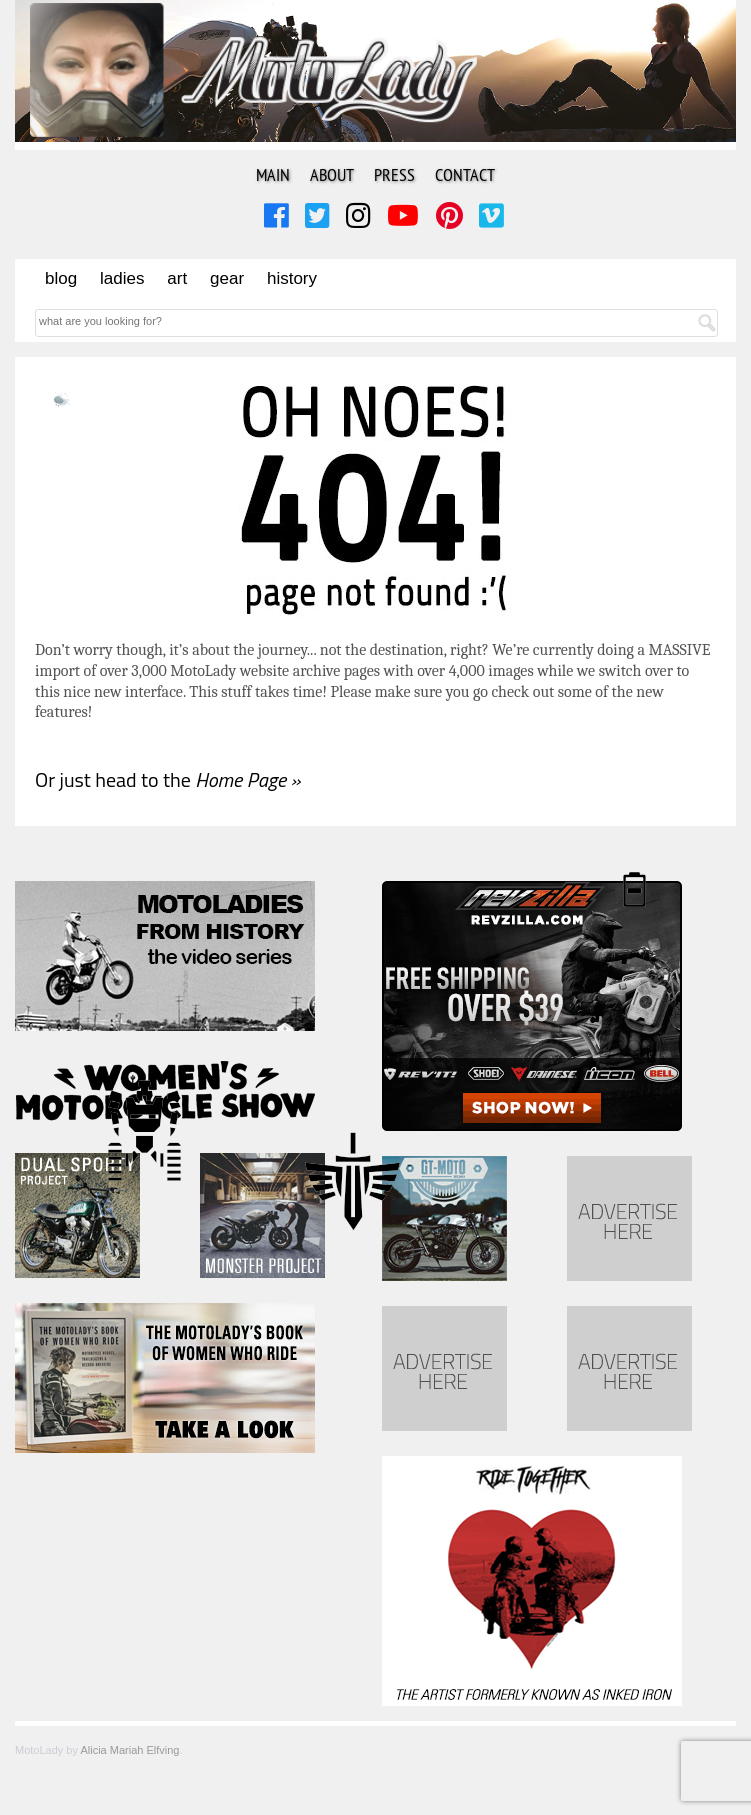 This screenshot has width=751, height=1815. I want to click on indicates scattered snow conditions at night, so click(62, 399).